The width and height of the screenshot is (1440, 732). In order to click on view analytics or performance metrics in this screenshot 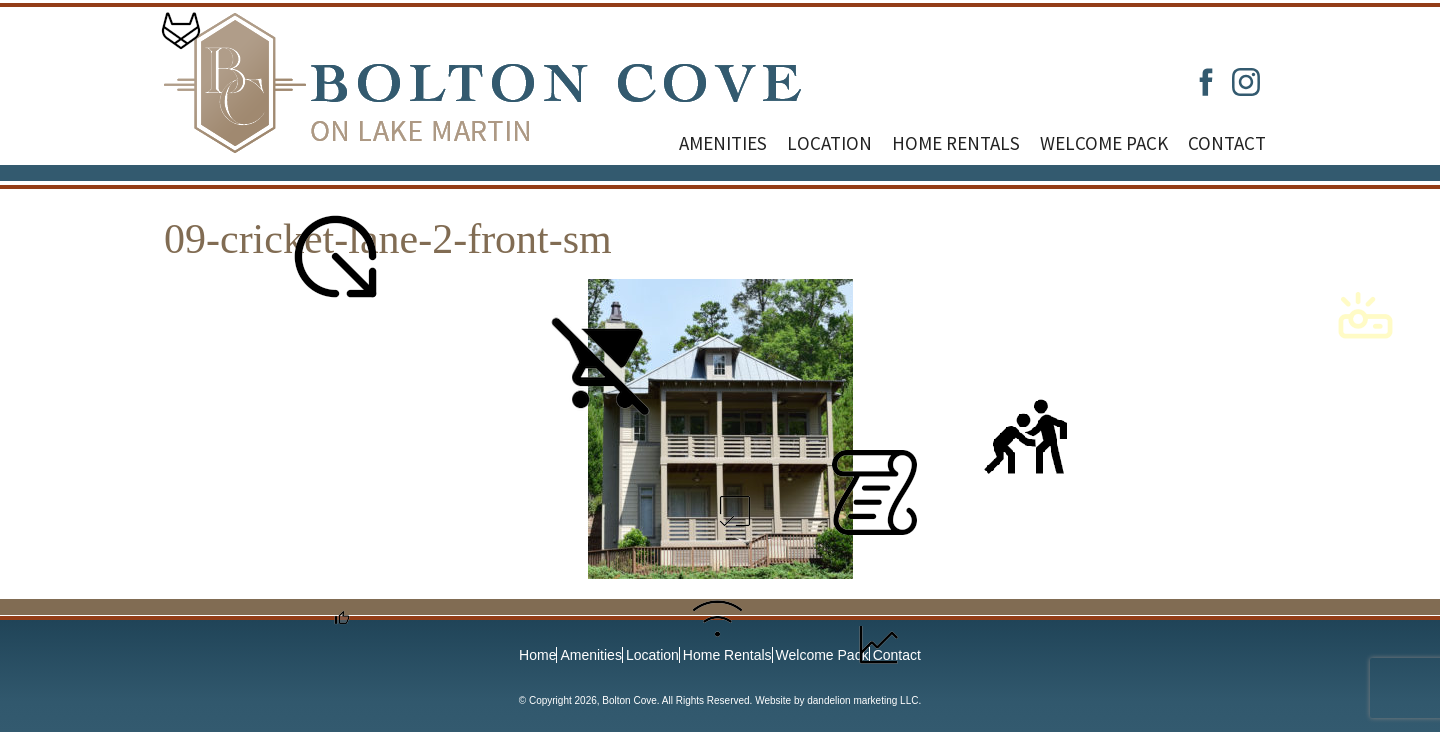, I will do `click(878, 647)`.